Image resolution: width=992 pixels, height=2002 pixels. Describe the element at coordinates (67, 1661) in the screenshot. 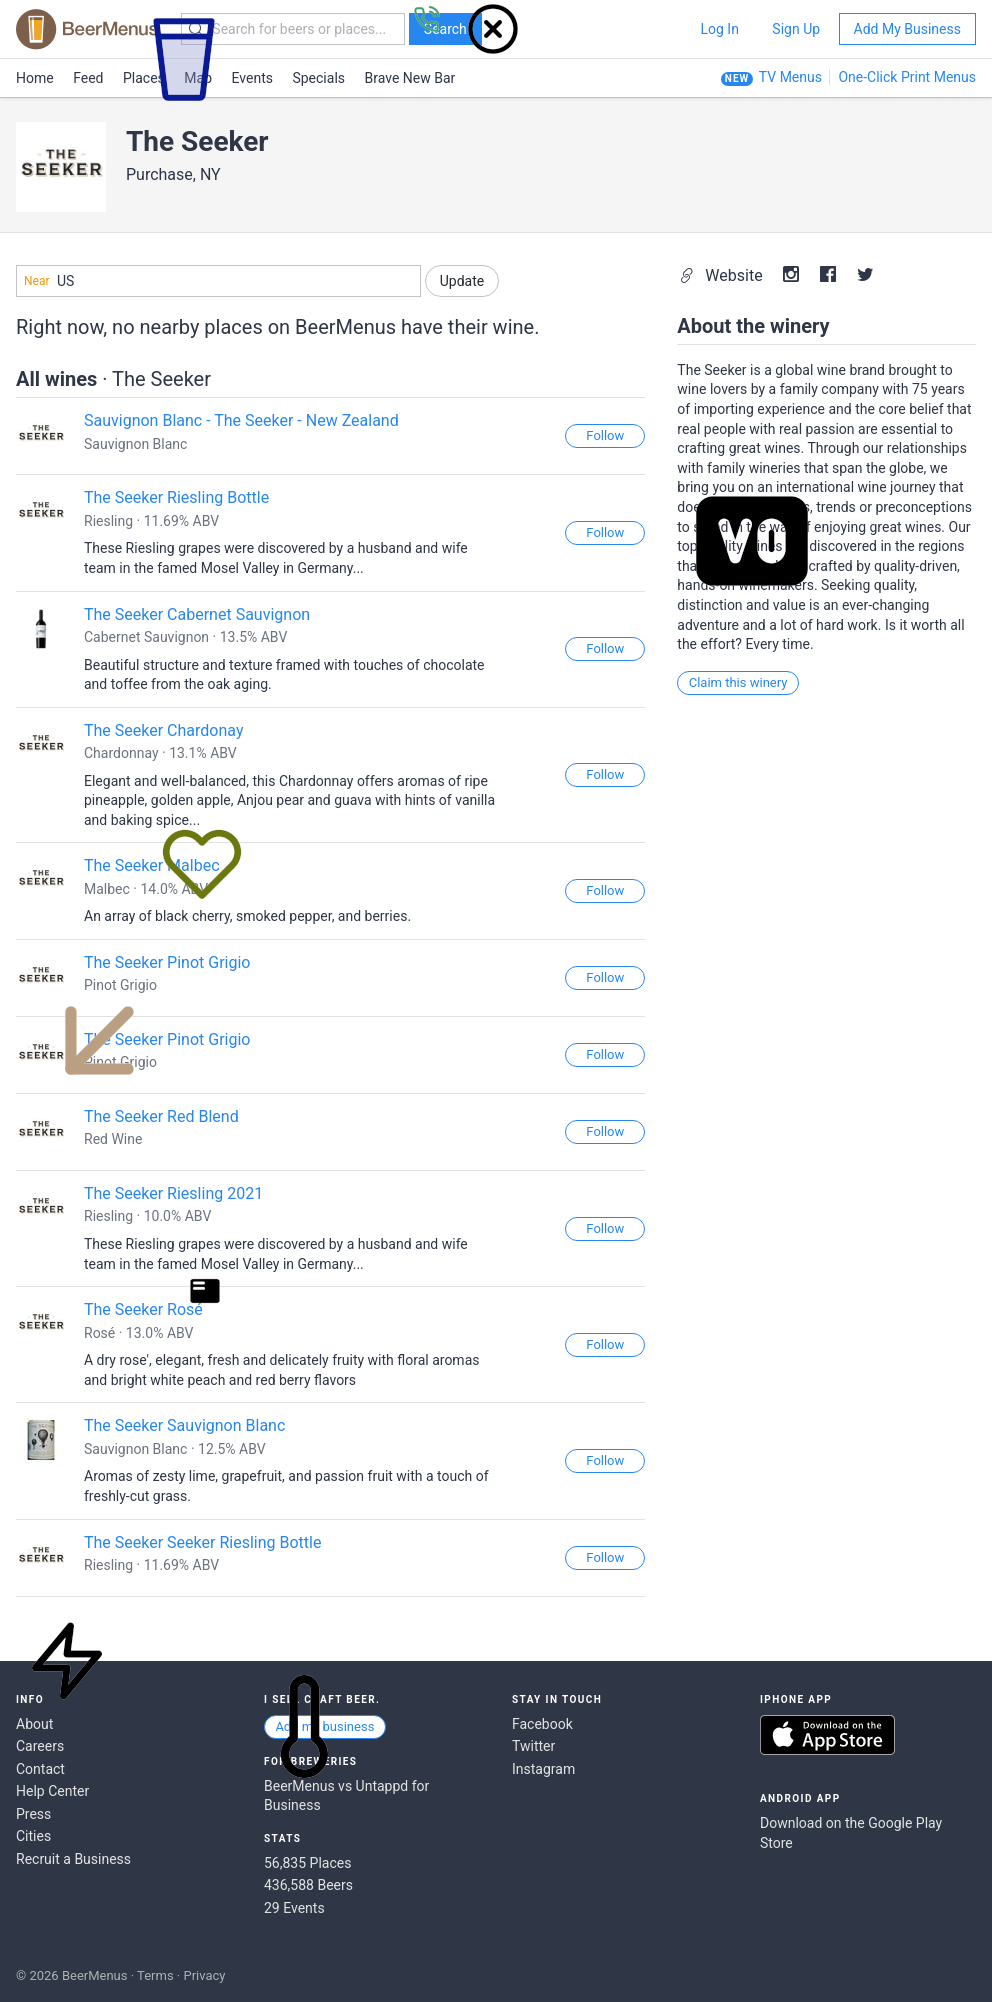

I see `indicates quick actions or instant features` at that location.